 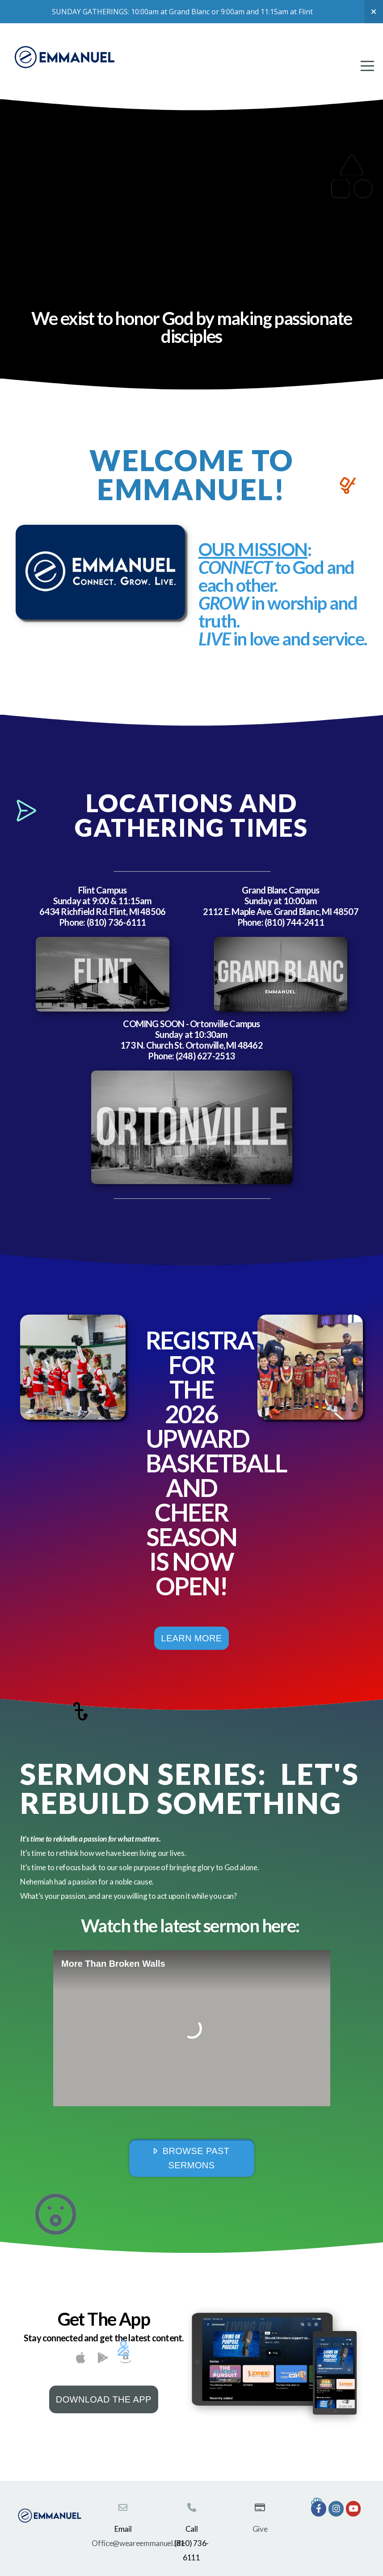 What do you see at coordinates (25, 810) in the screenshot?
I see `send a message` at bounding box center [25, 810].